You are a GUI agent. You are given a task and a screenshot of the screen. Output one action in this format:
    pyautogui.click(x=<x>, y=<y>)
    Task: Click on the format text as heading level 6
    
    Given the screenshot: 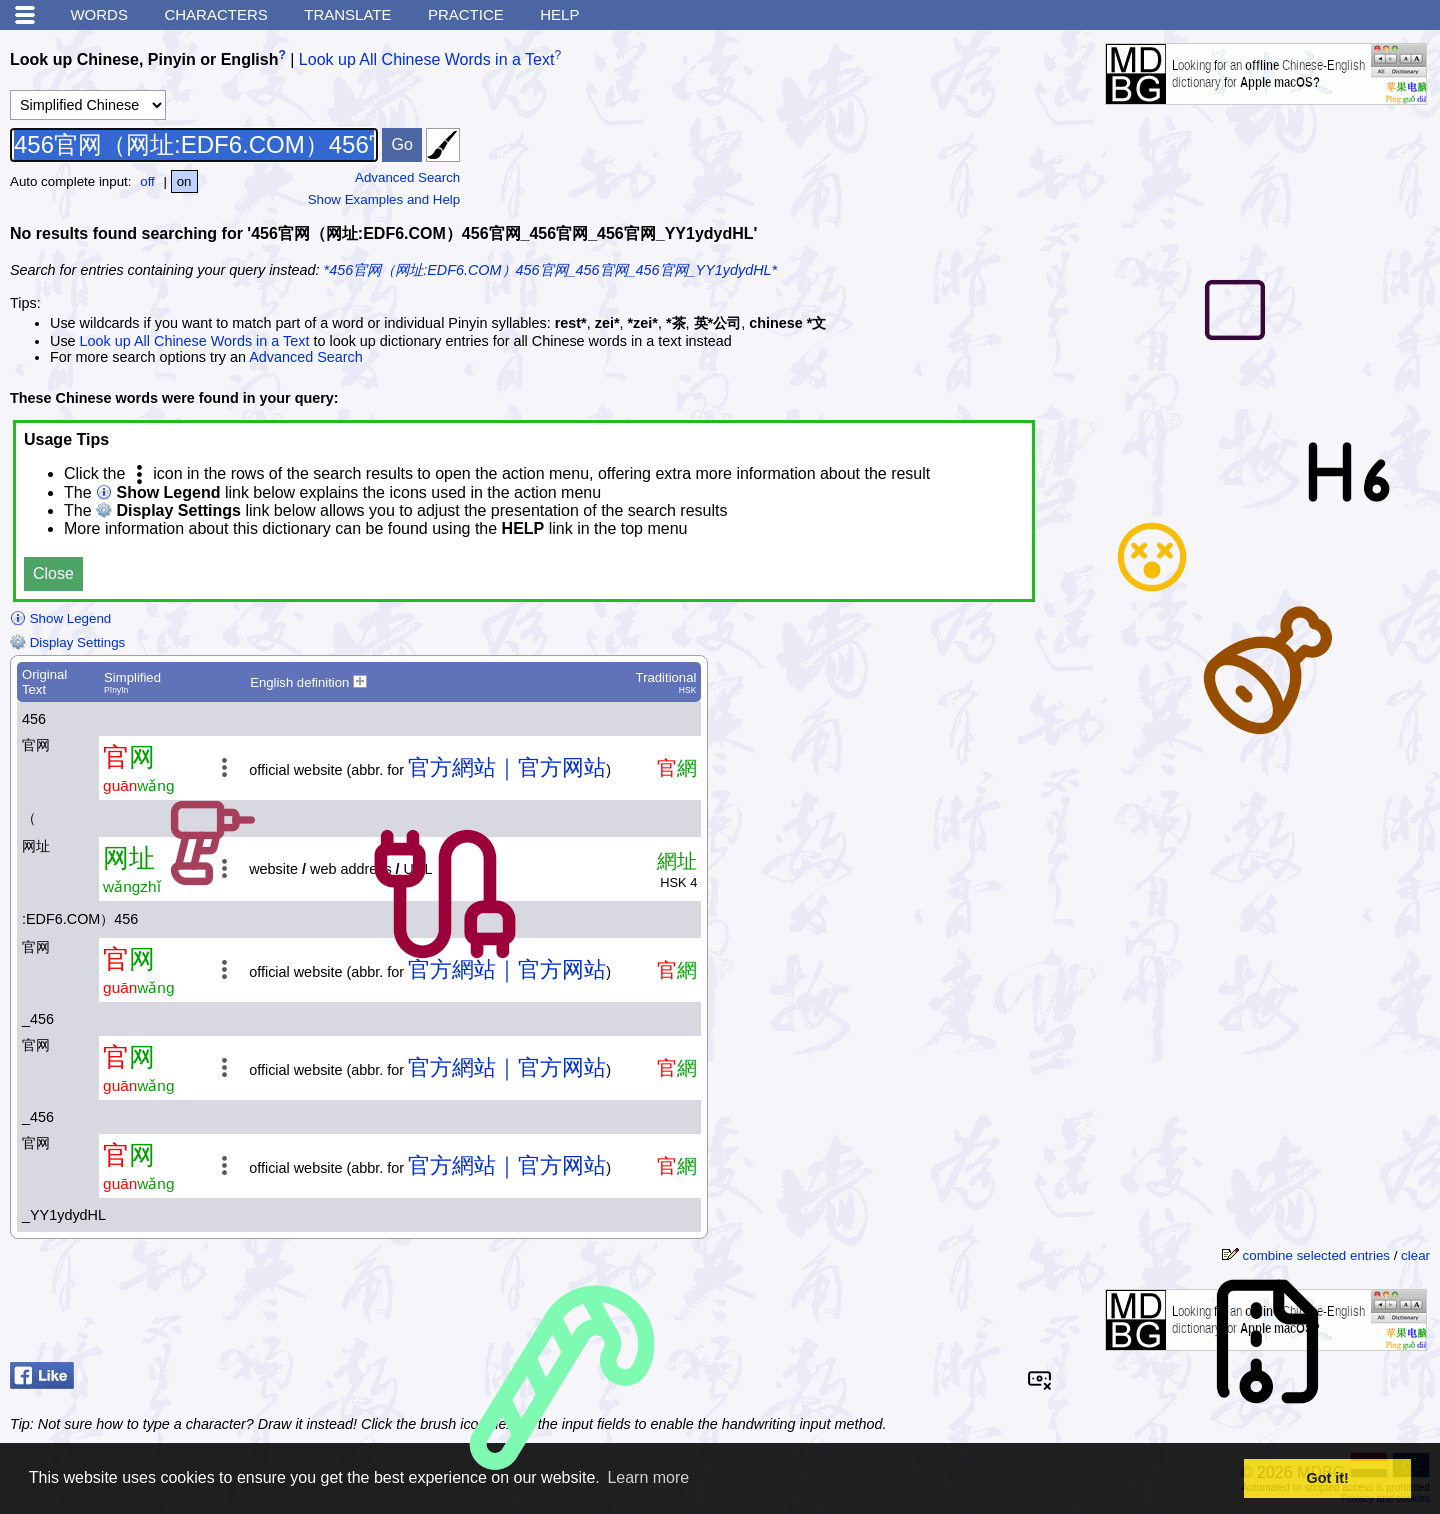 What is the action you would take?
    pyautogui.click(x=1347, y=472)
    